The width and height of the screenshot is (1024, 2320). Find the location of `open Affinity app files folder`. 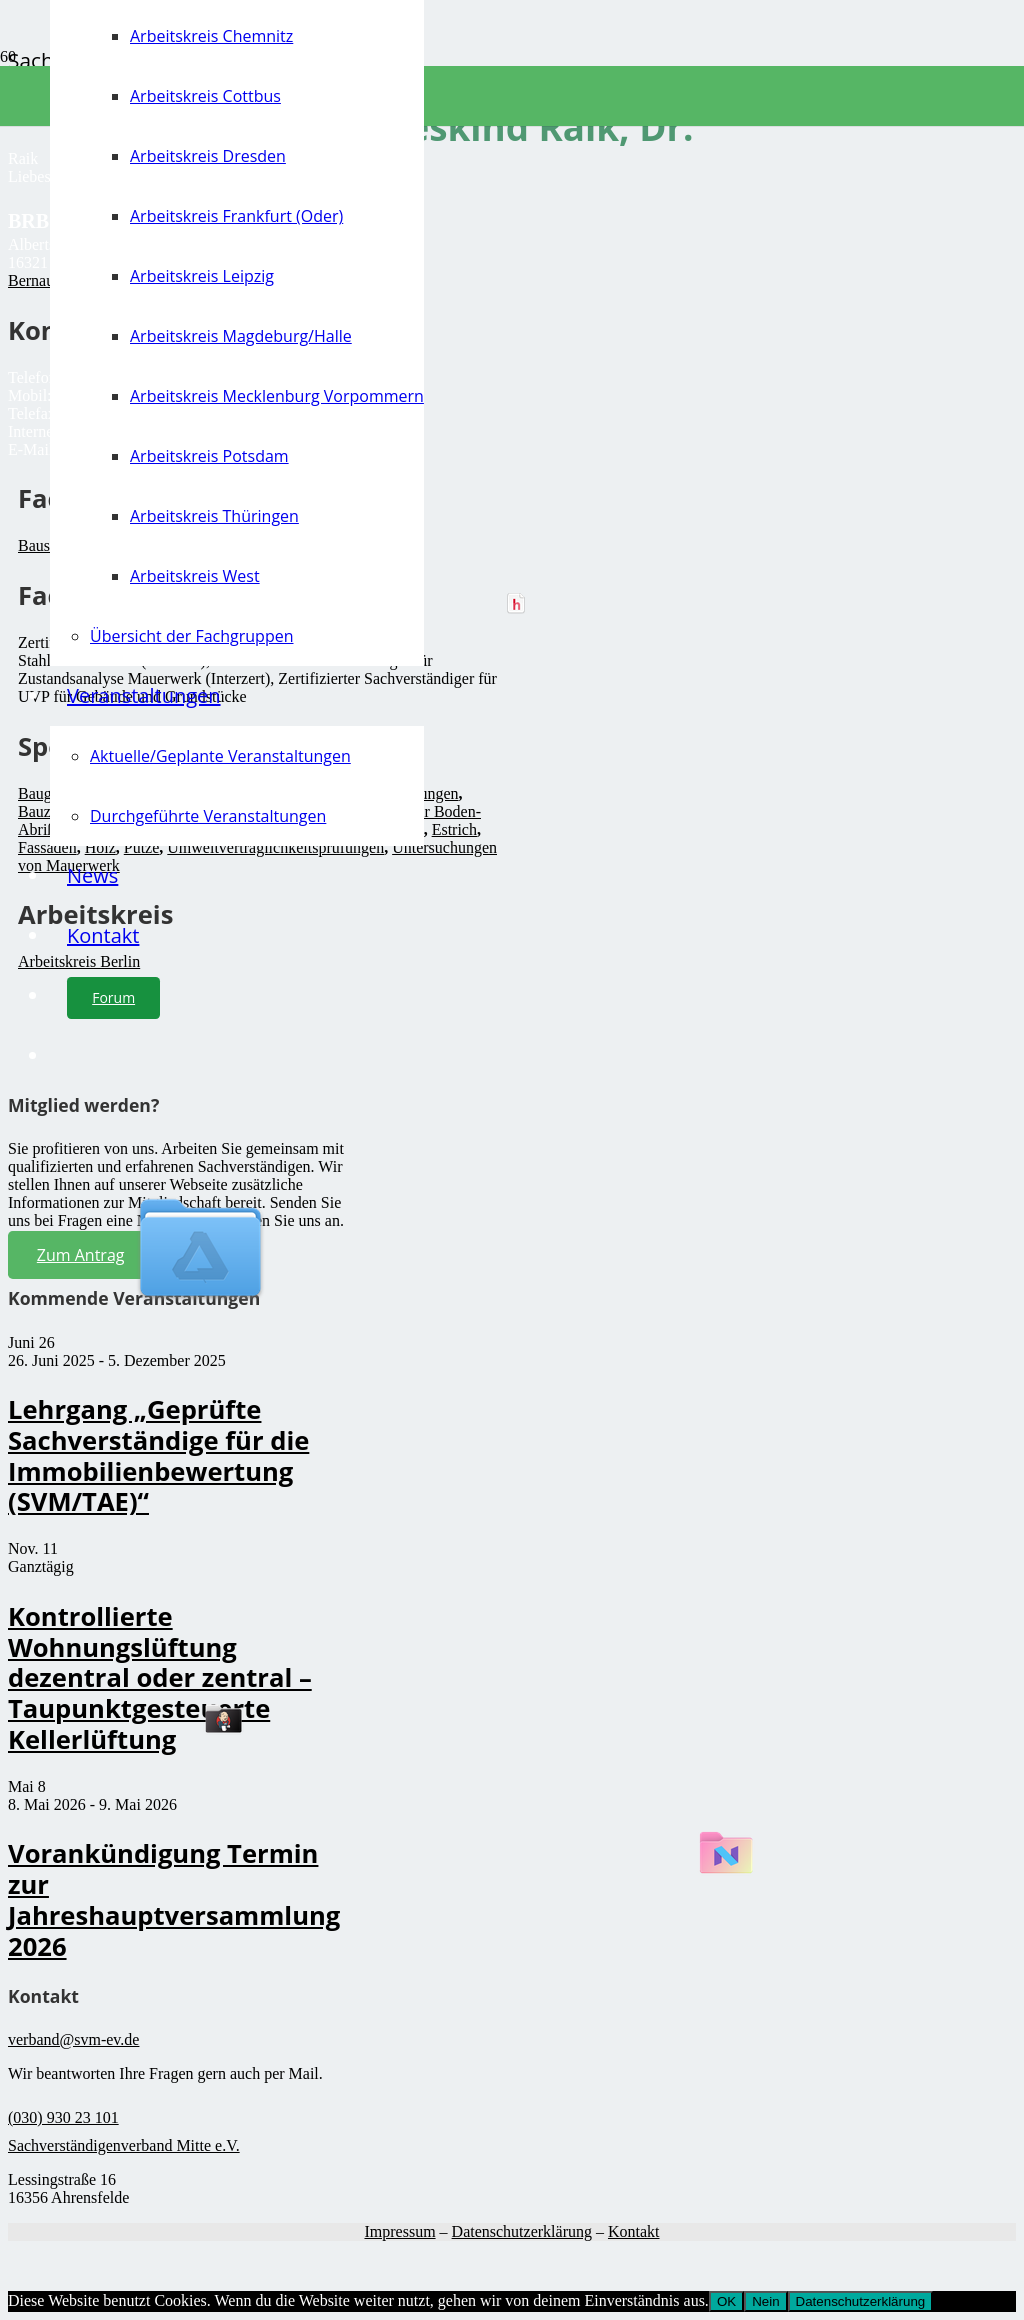

open Affinity app files folder is located at coordinates (200, 1247).